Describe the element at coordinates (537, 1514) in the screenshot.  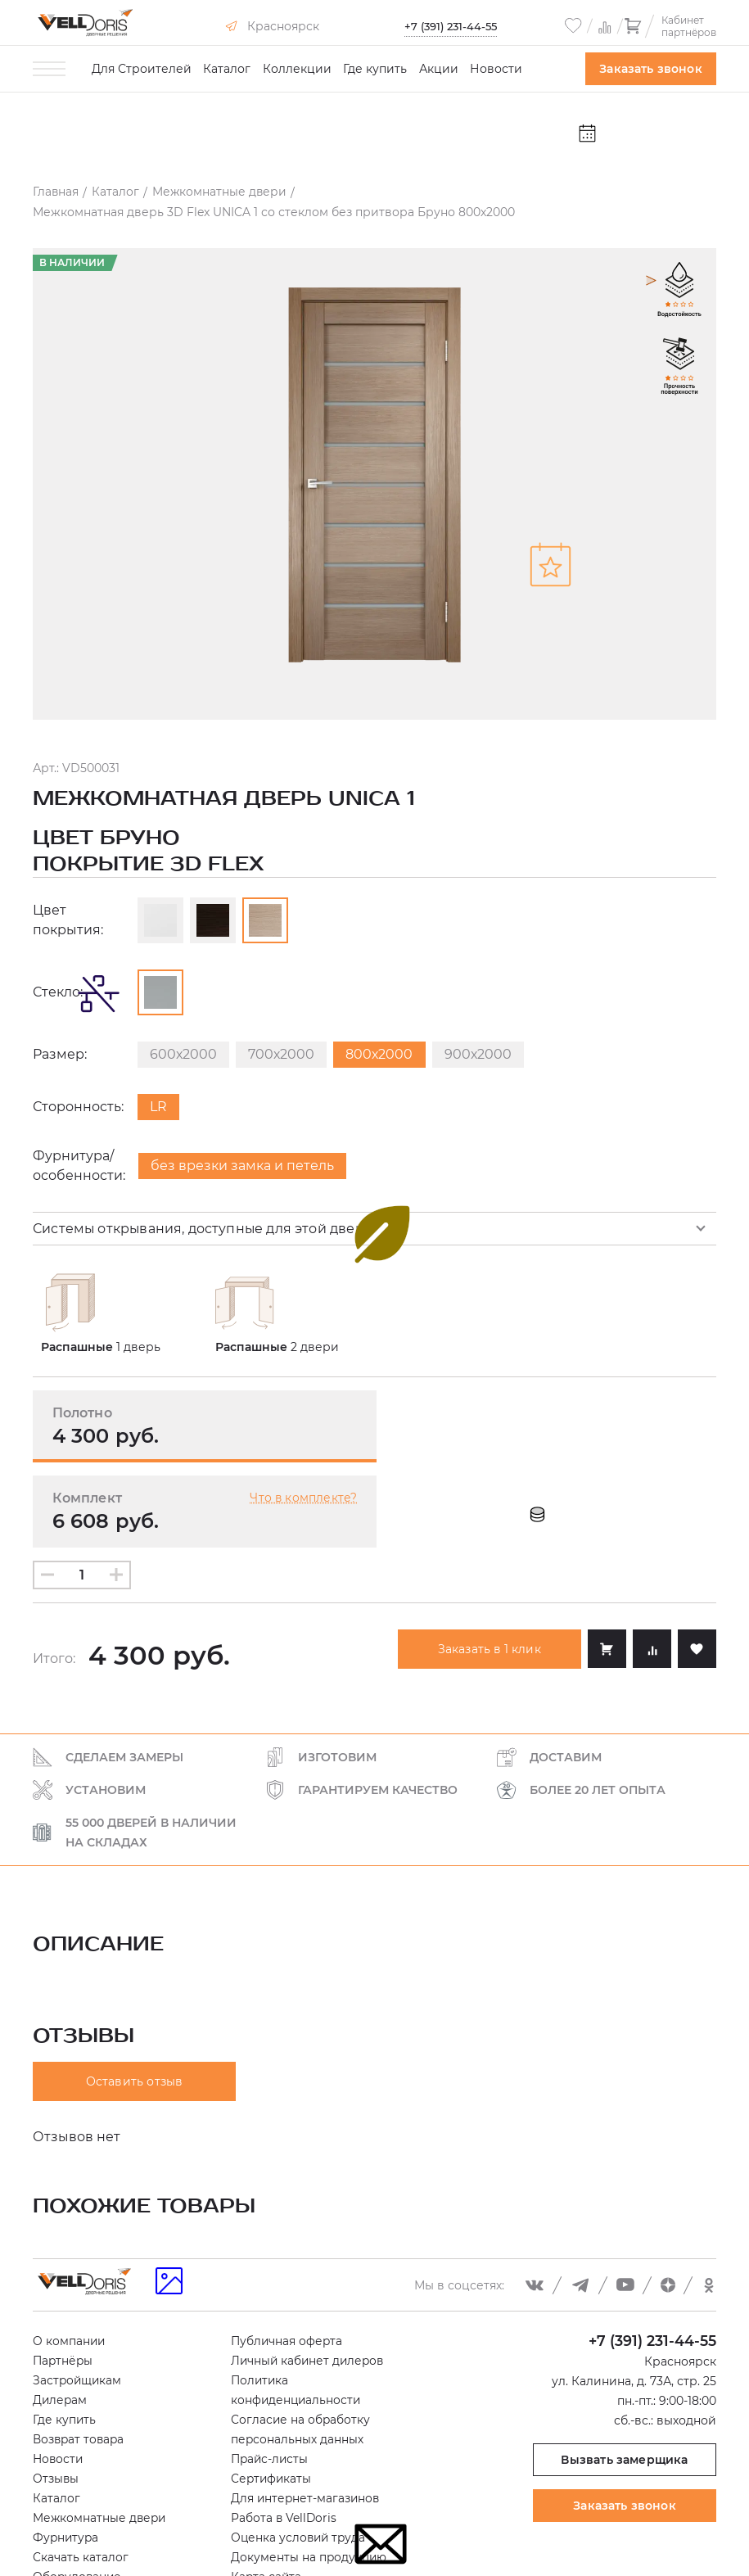
I see `access database or data storage` at that location.